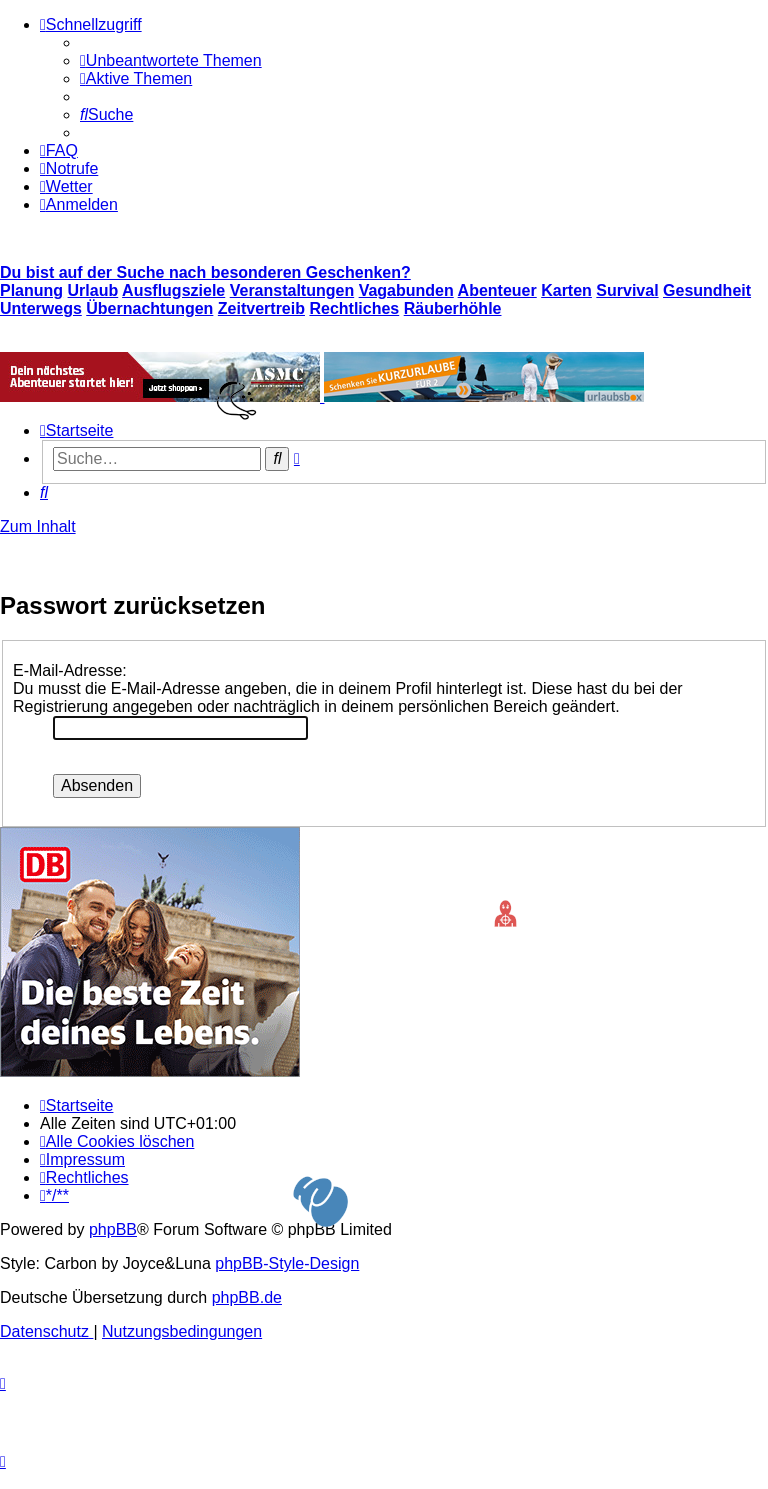  What do you see at coordinates (505, 913) in the screenshot?
I see `target or aim at an enemy` at bounding box center [505, 913].